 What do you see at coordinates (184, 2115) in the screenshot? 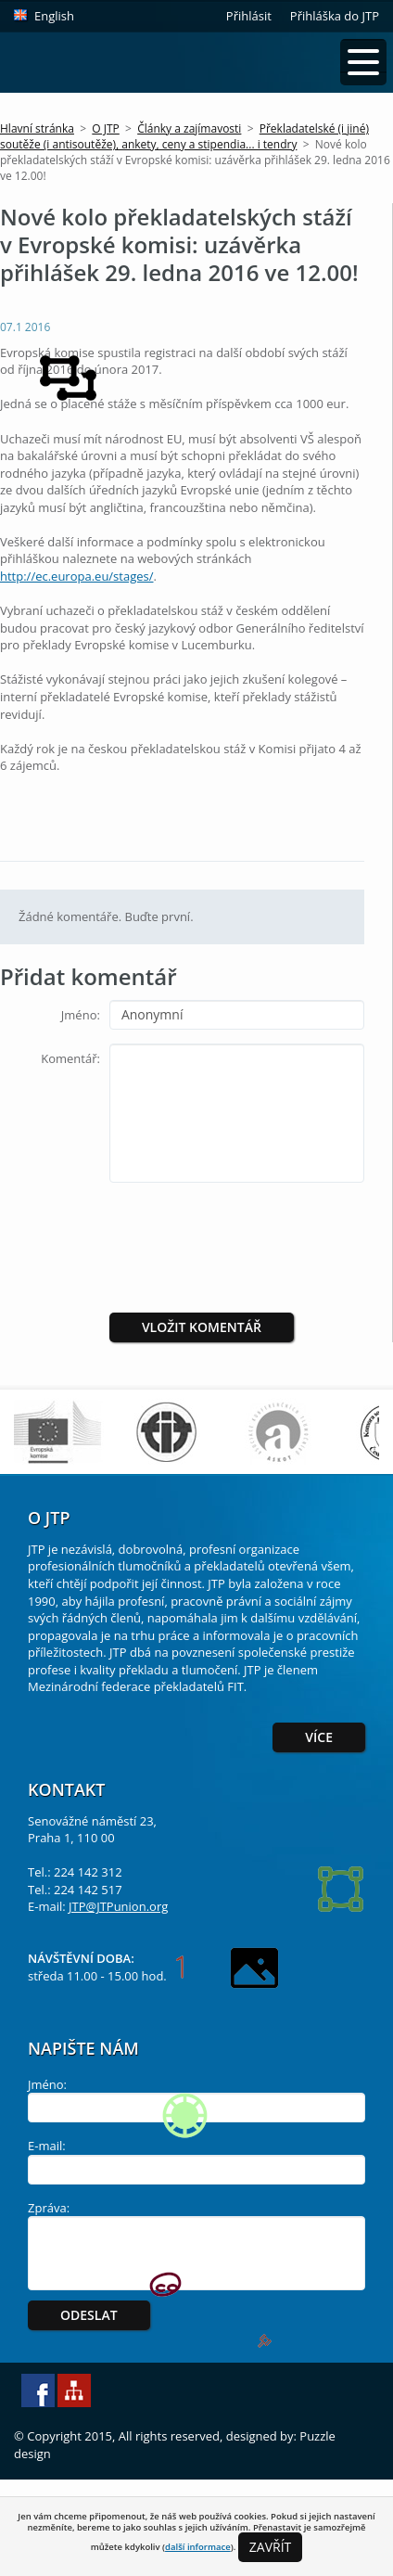
I see `access casino or gambling games` at bounding box center [184, 2115].